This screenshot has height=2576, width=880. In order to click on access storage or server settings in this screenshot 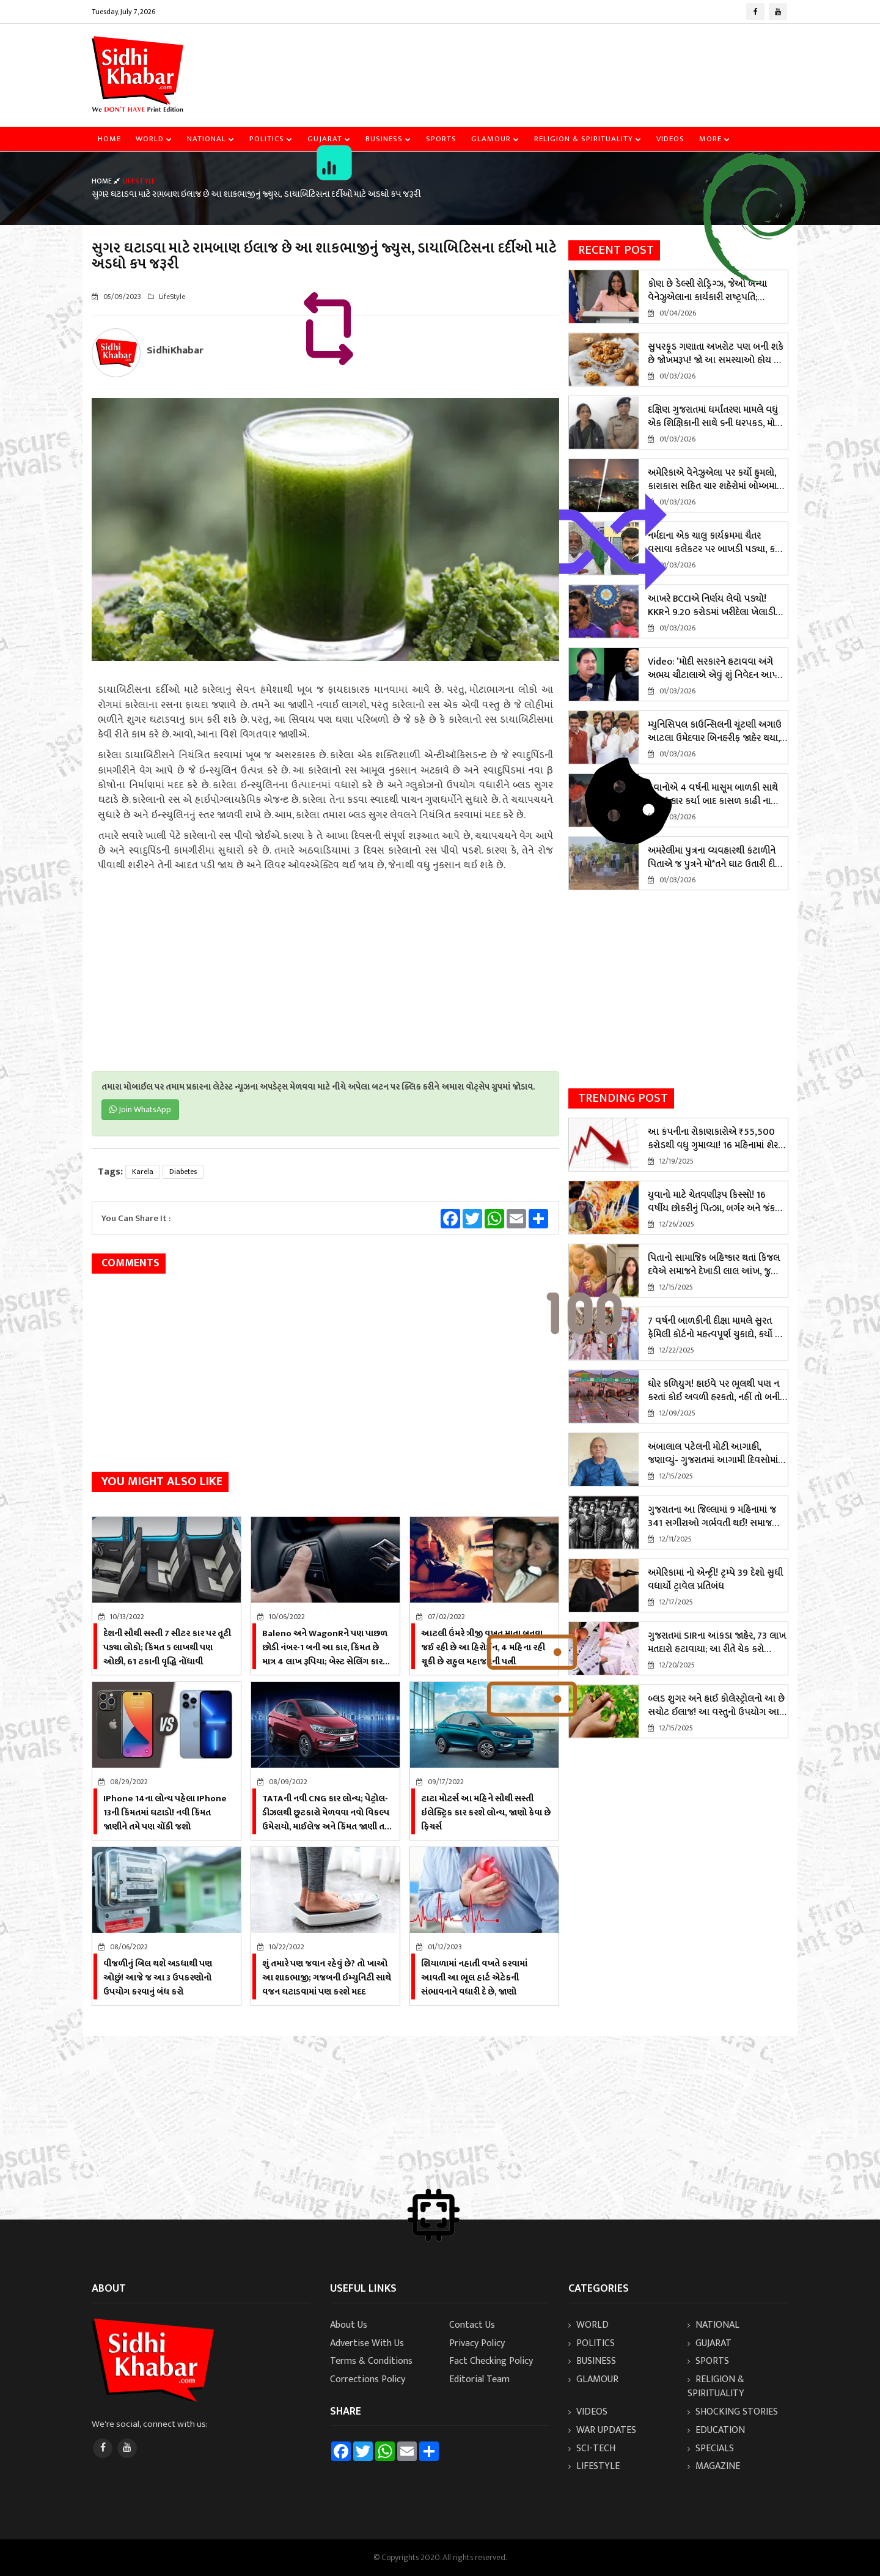, I will do `click(532, 1675)`.